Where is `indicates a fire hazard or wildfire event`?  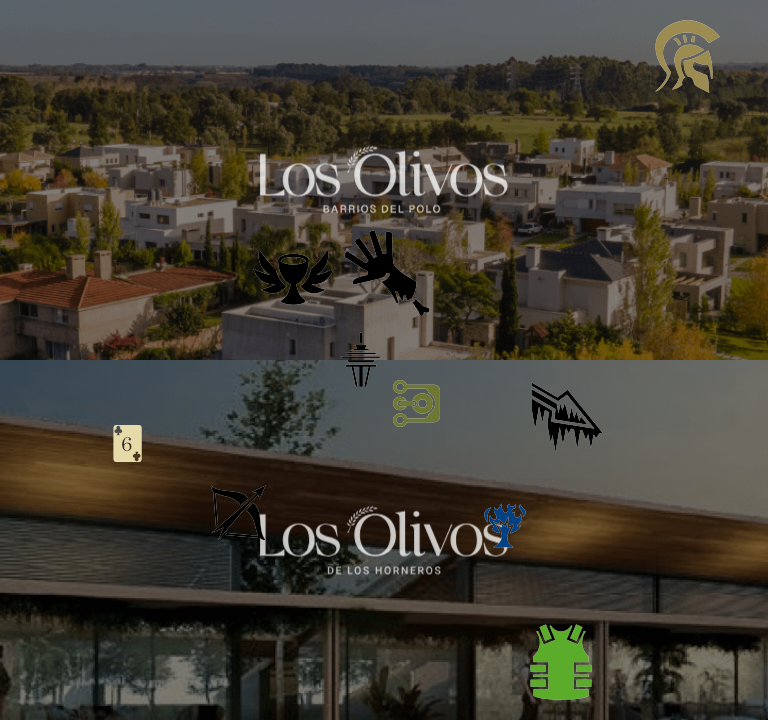
indicates a fire hazard or wildfire event is located at coordinates (505, 525).